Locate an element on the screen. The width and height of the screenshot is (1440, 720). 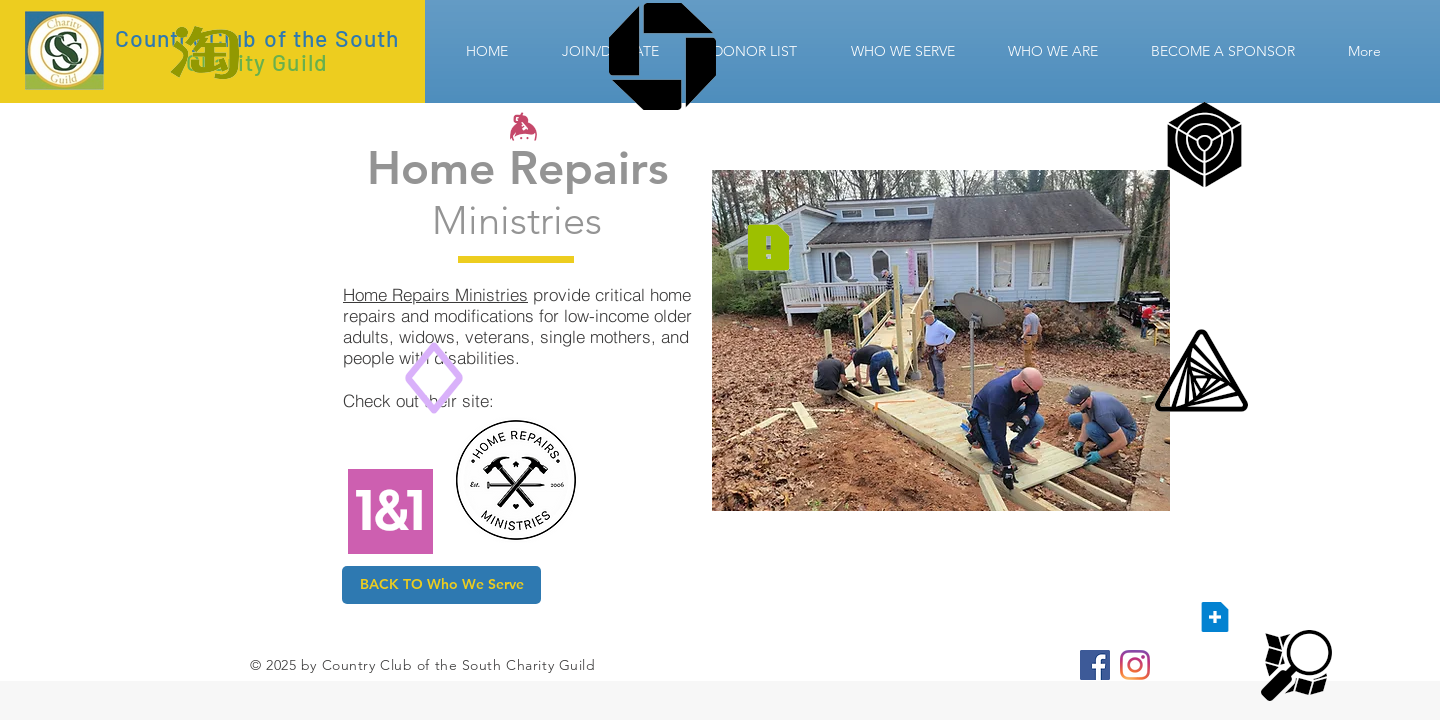
open the Affine app is located at coordinates (1201, 370).